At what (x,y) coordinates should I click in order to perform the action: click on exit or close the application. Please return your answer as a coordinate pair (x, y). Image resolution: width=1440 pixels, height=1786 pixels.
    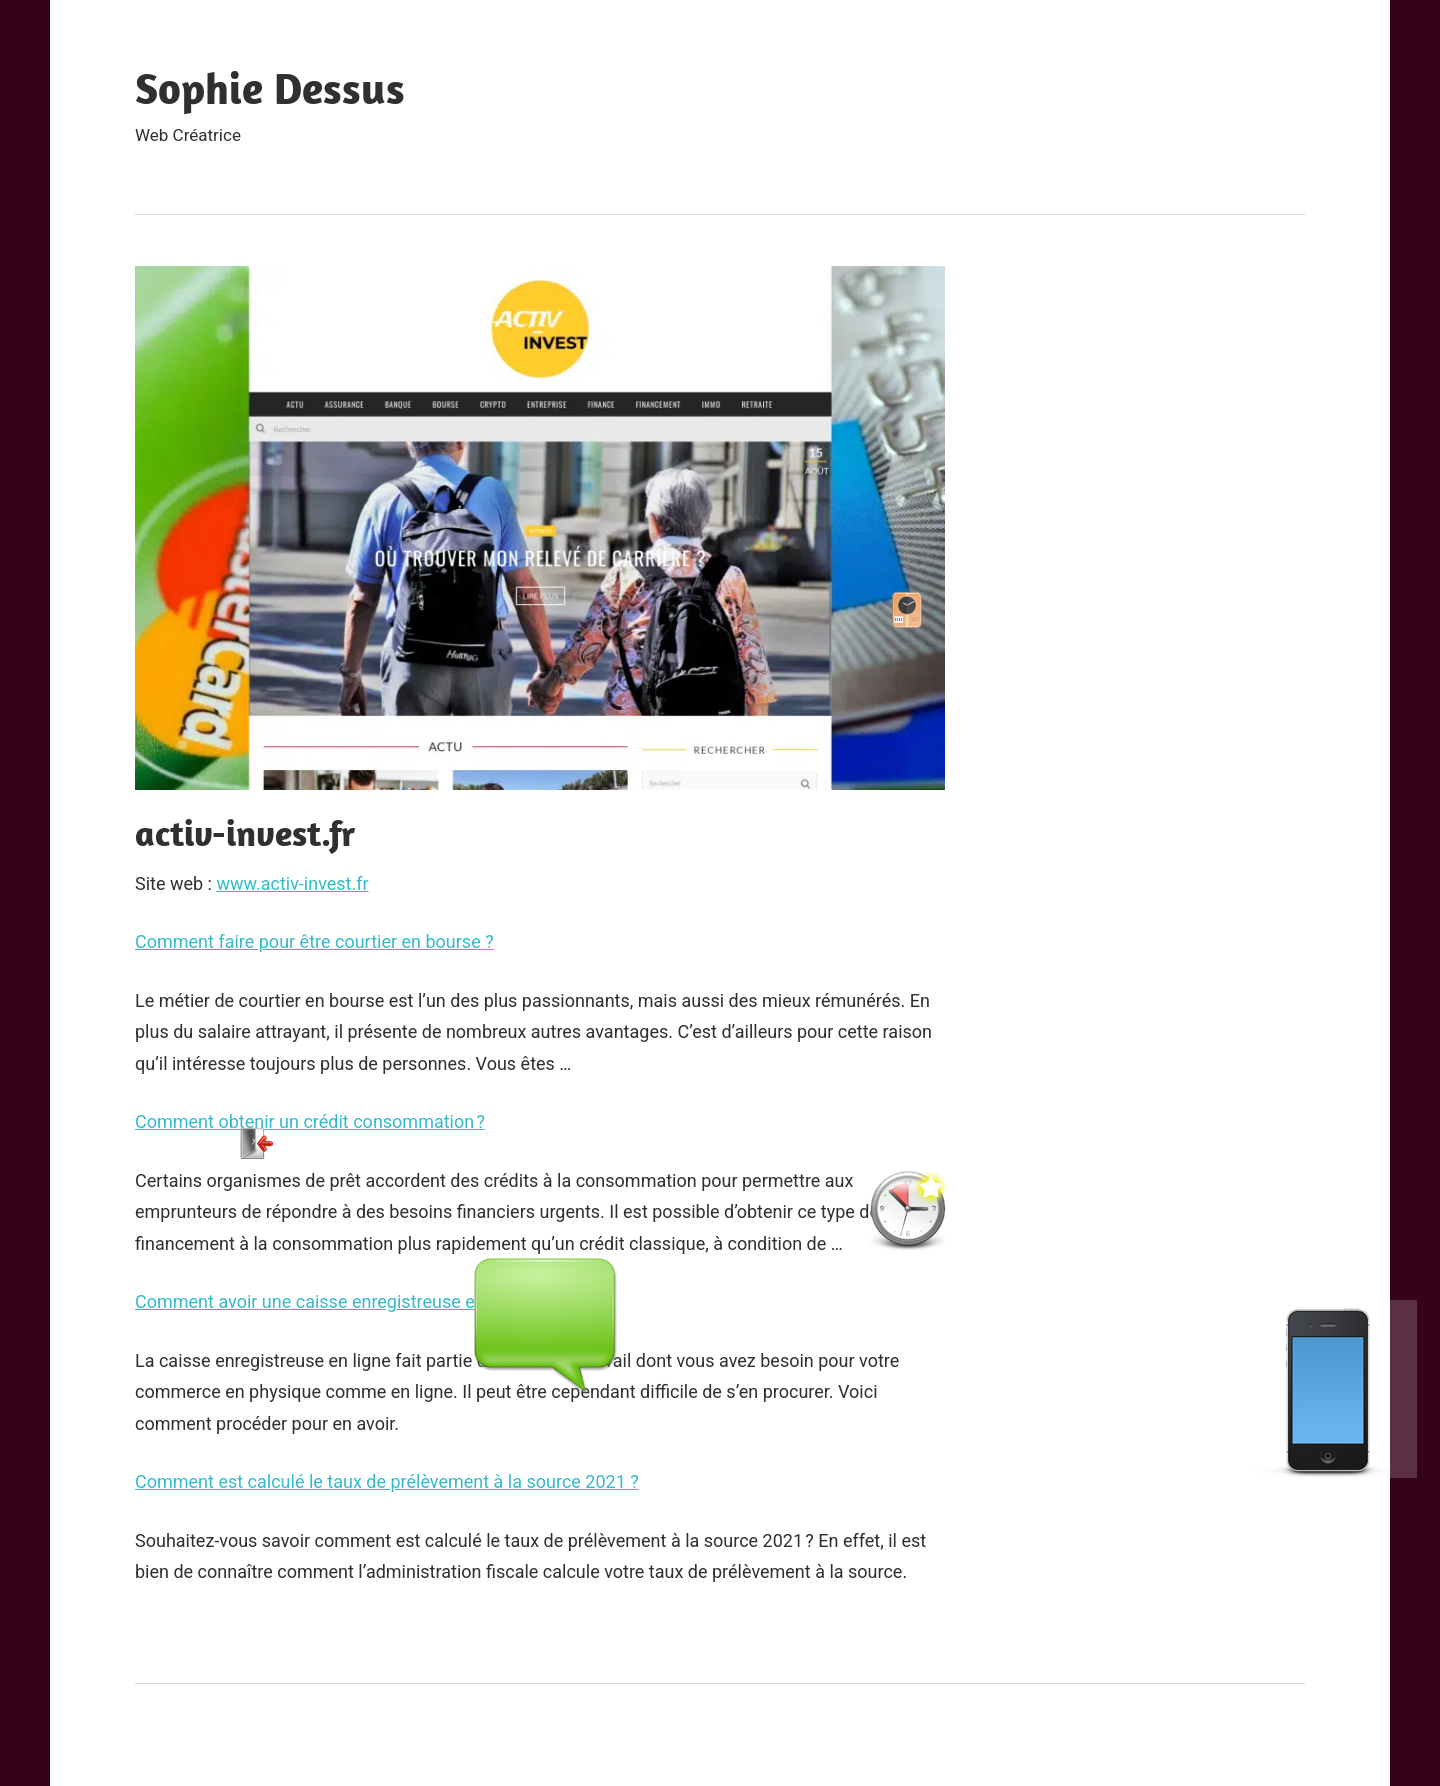
    Looking at the image, I should click on (257, 1144).